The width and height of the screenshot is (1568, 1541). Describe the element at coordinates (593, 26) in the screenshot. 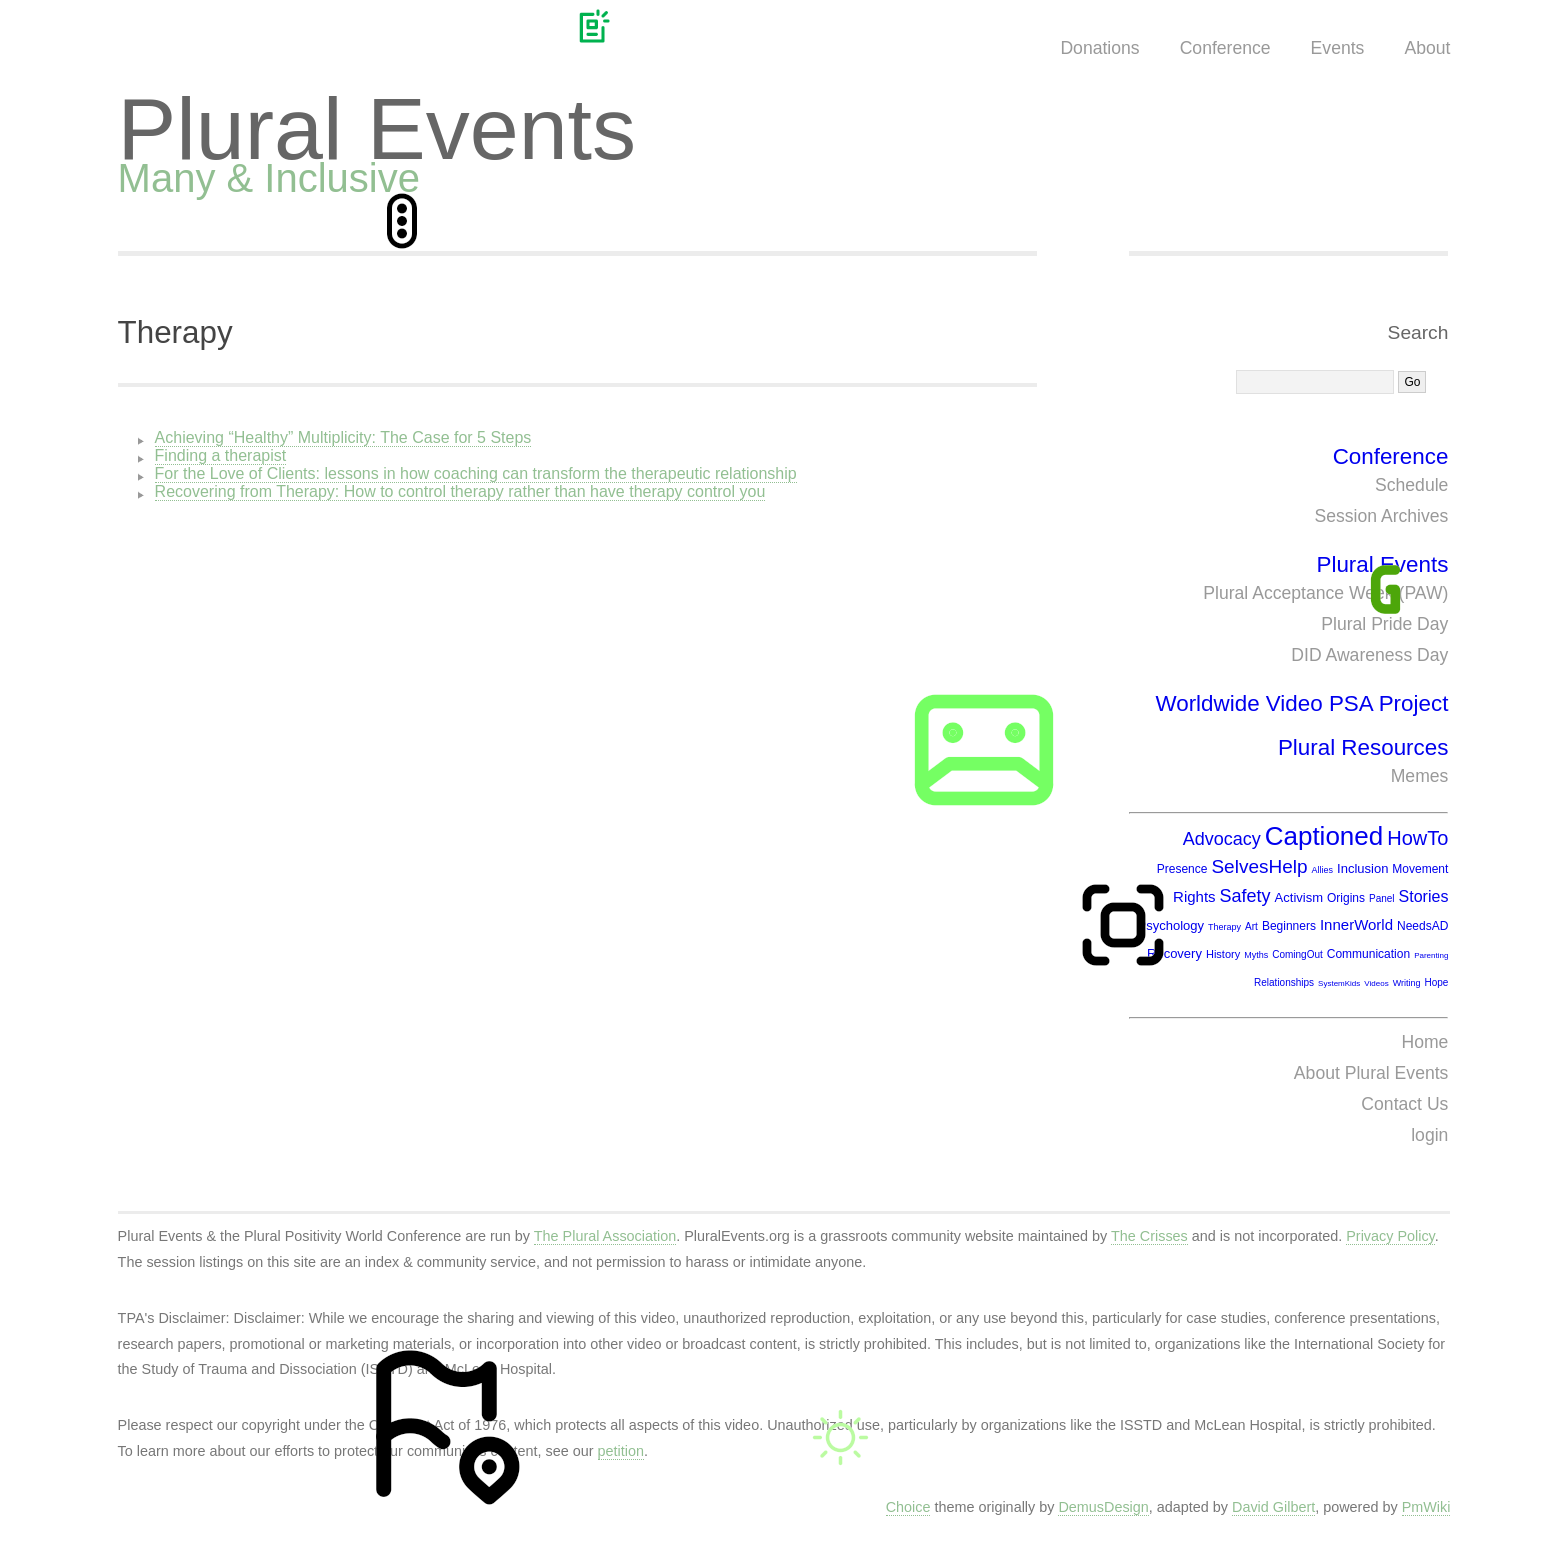

I see `indicates sponsored or advertisement content` at that location.